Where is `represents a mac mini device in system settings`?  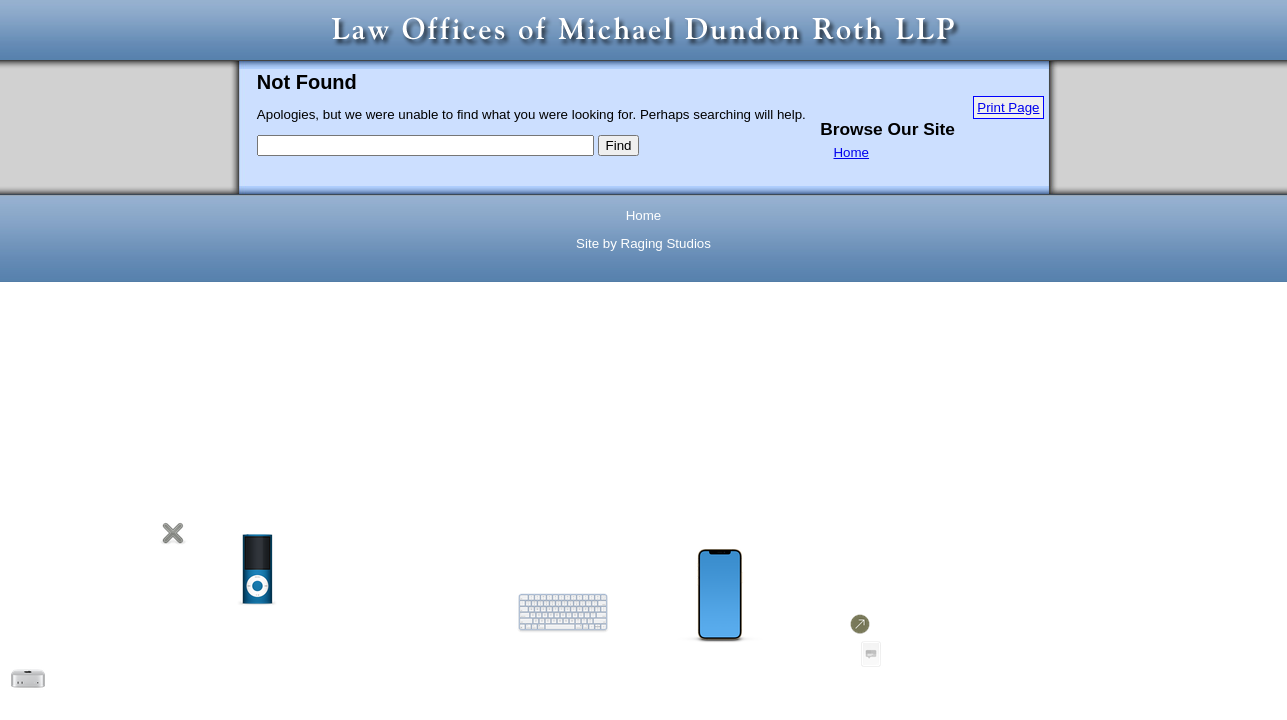
represents a mac mini device in system settings is located at coordinates (28, 678).